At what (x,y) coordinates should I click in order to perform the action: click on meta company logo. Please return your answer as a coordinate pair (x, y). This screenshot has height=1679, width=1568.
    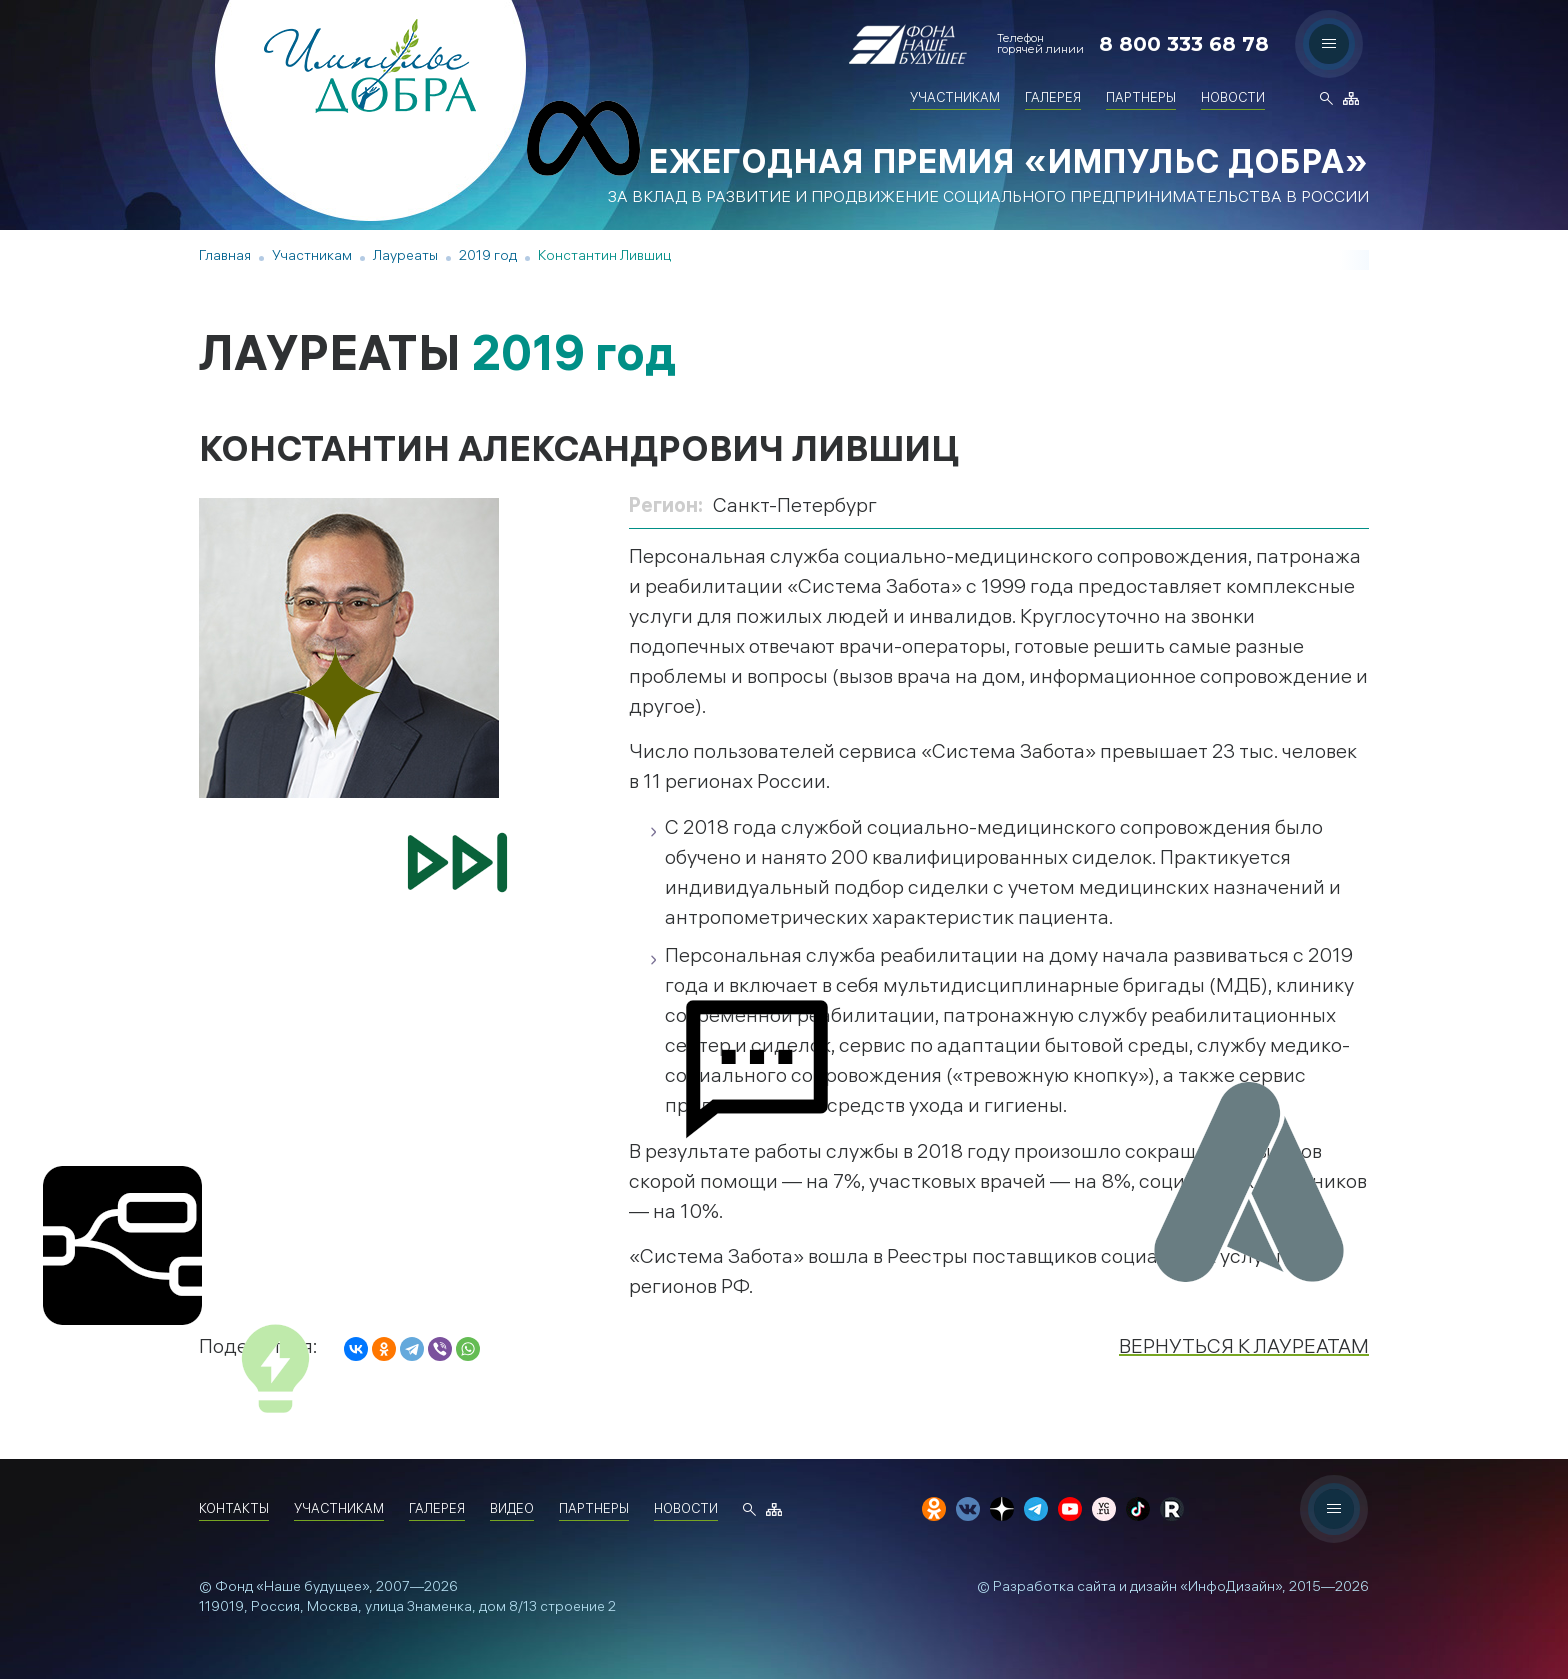
    Looking at the image, I should click on (583, 138).